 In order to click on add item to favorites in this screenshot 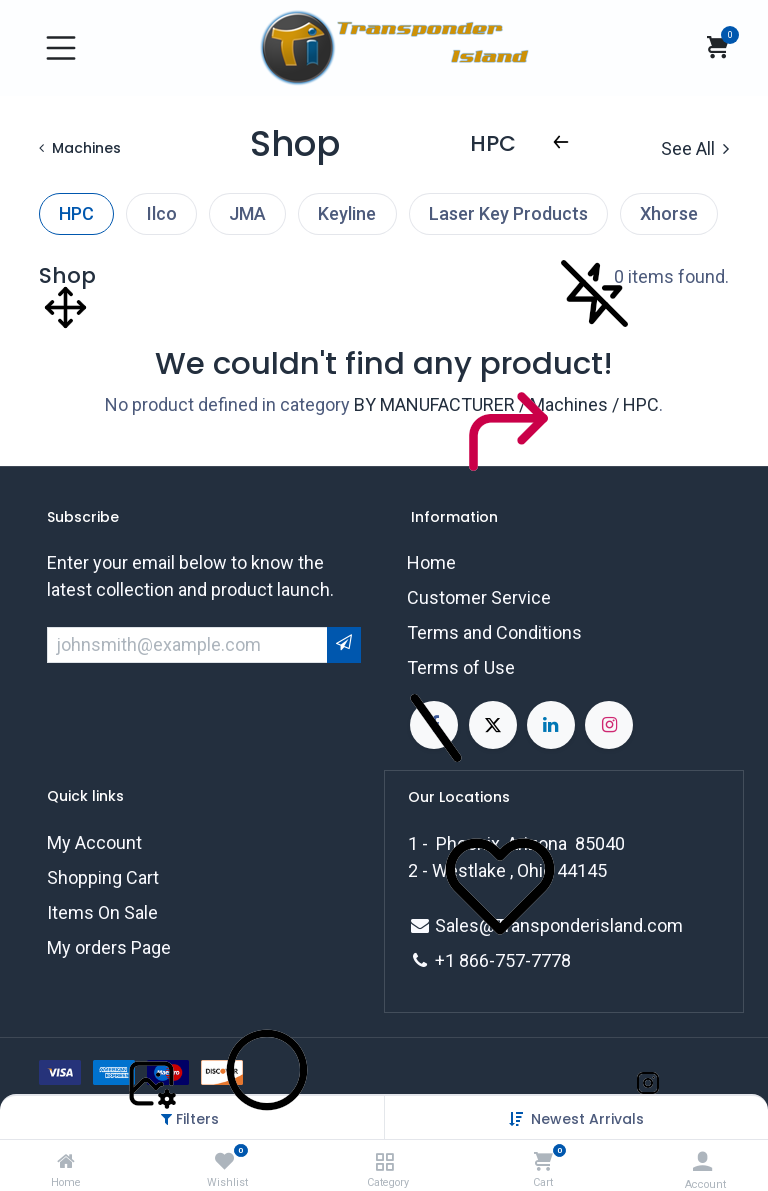, I will do `click(500, 886)`.